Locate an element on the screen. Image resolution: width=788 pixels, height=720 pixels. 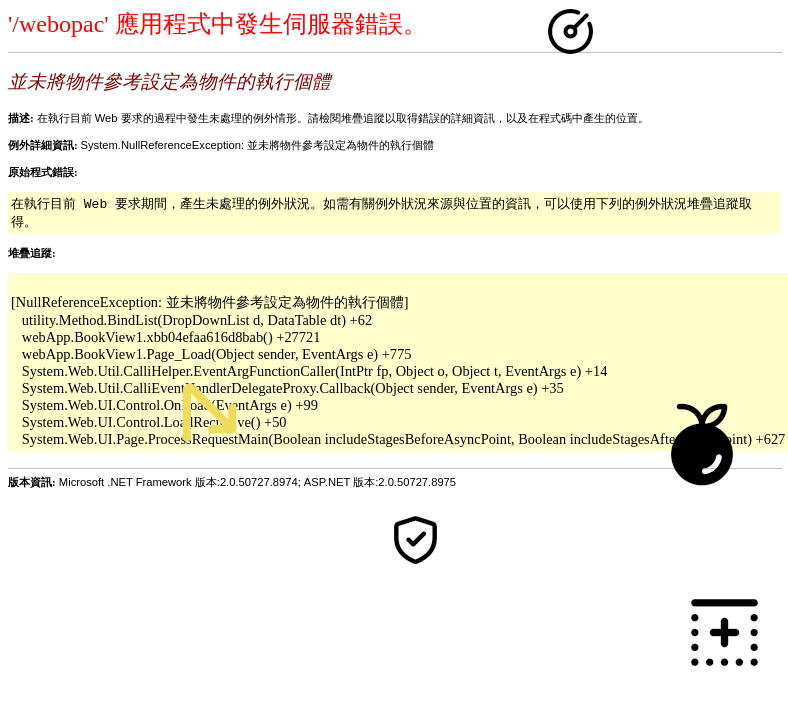
add a top border to selected element is located at coordinates (724, 632).